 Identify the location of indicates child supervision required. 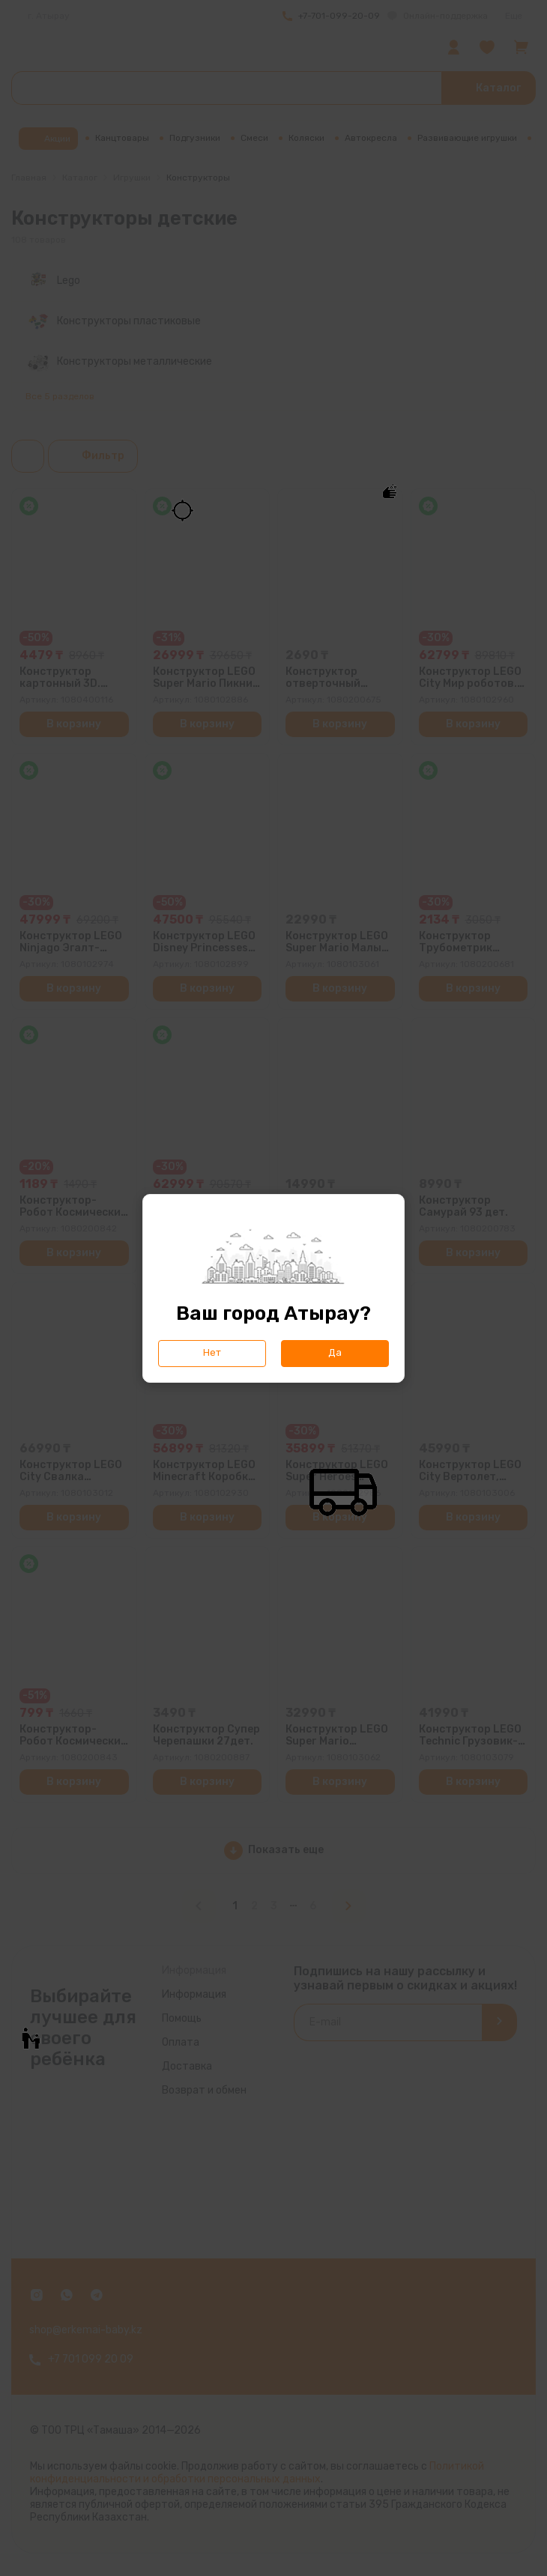
(31, 2038).